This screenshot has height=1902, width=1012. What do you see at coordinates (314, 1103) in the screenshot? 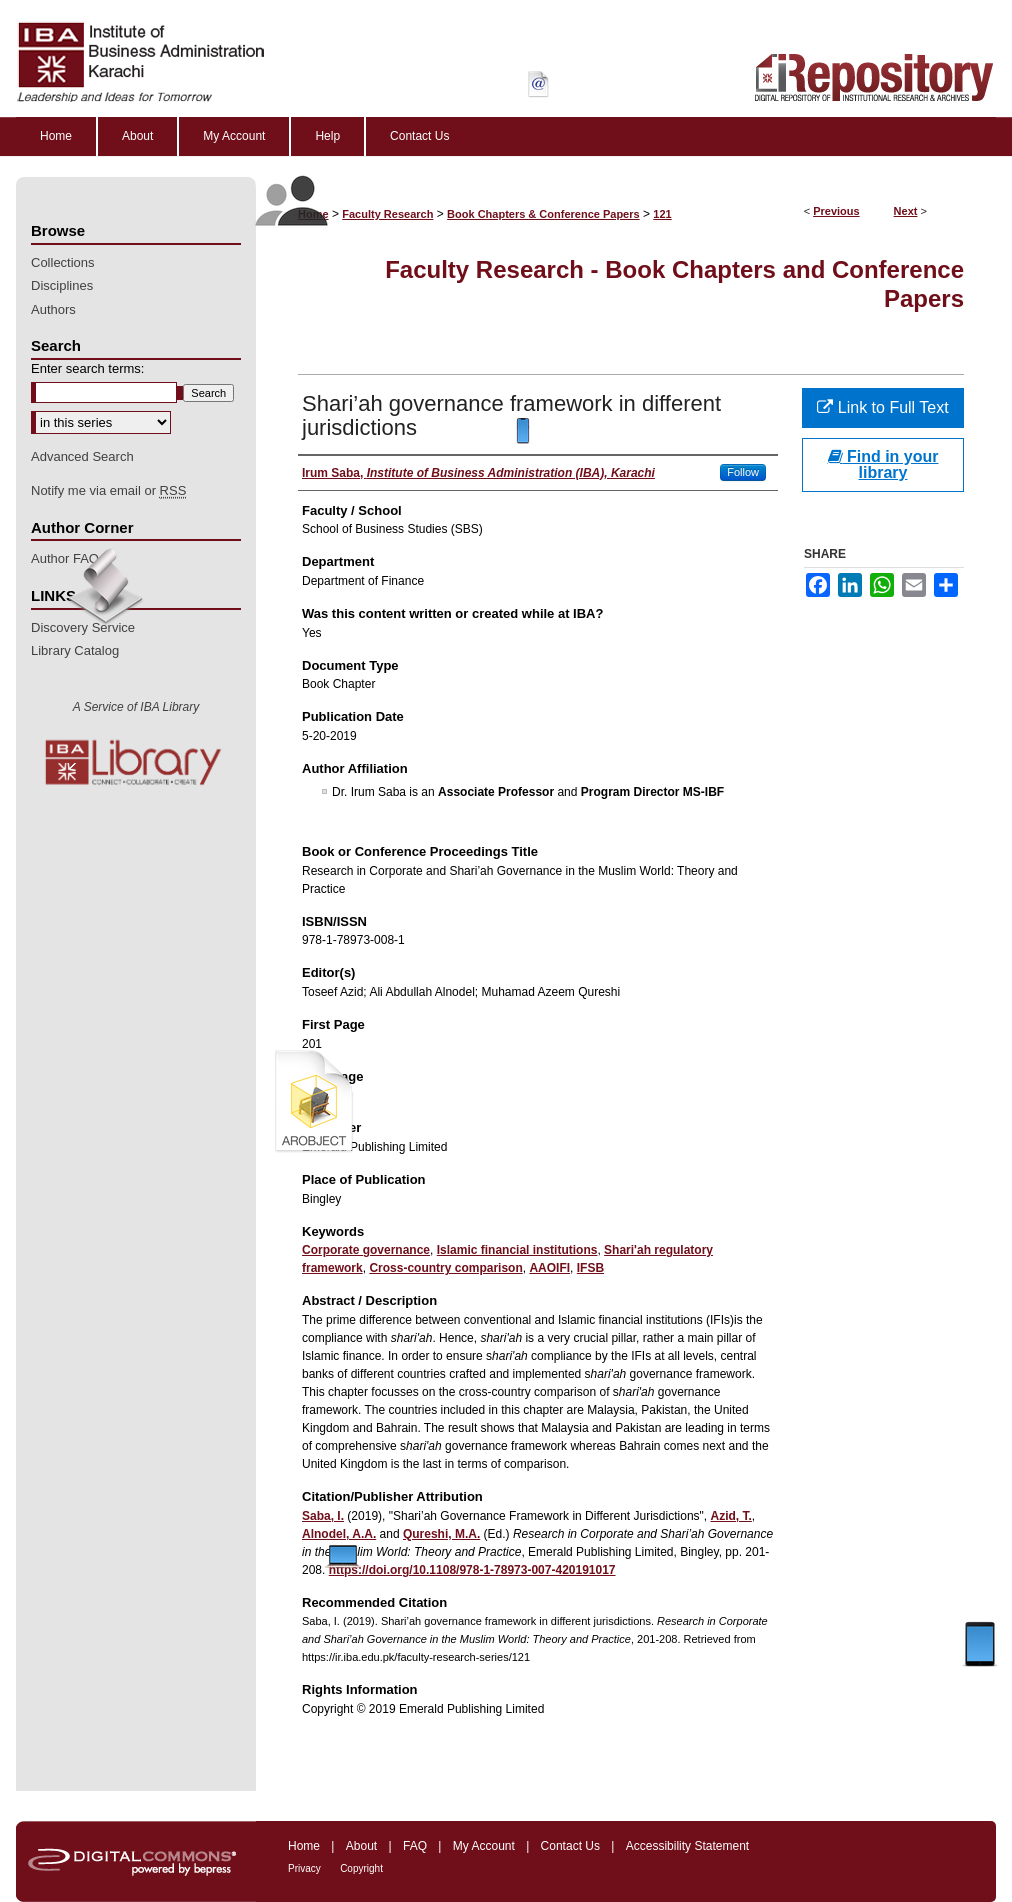
I see `open an augmented reality file or object` at bounding box center [314, 1103].